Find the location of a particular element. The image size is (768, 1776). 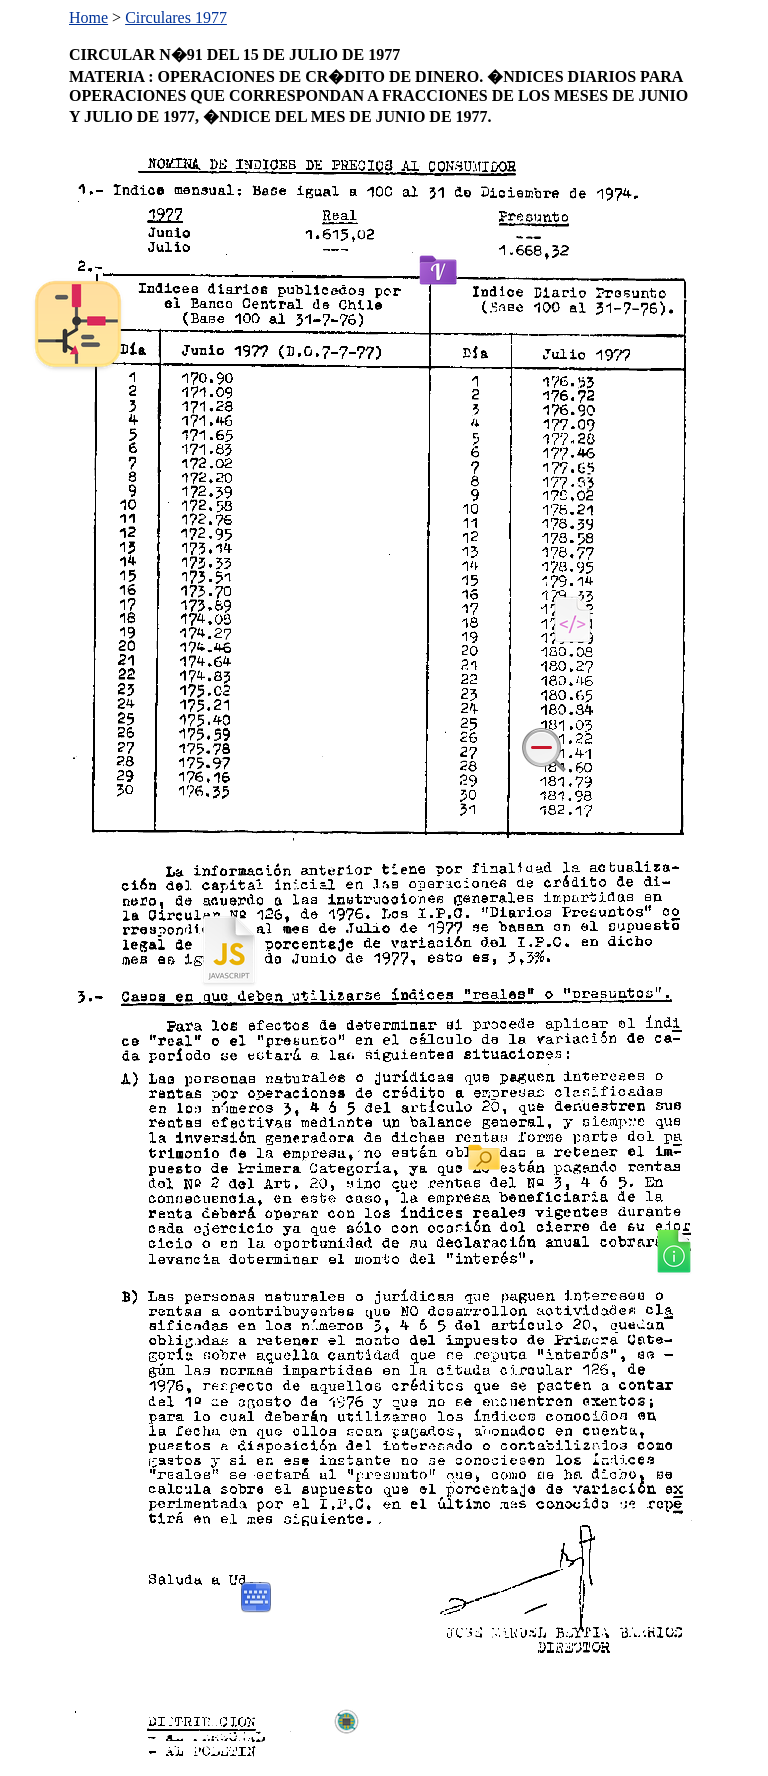

a compiled html help file (.chm) is located at coordinates (674, 1252).